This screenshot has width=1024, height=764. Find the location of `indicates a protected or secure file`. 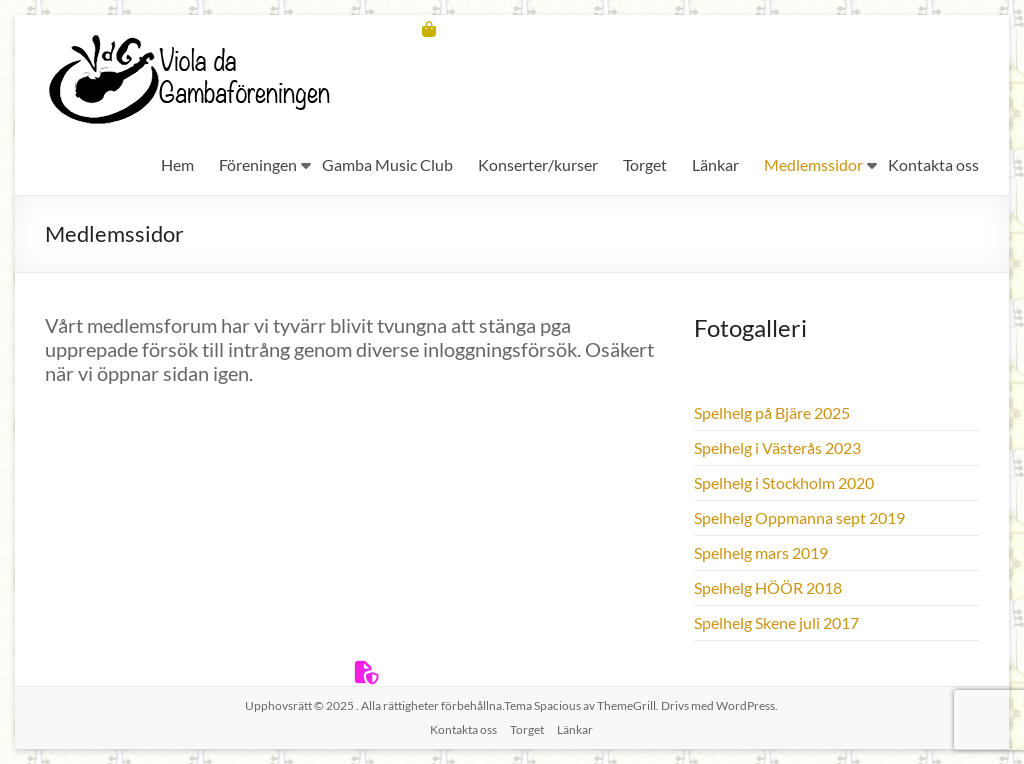

indicates a protected or secure file is located at coordinates (366, 672).